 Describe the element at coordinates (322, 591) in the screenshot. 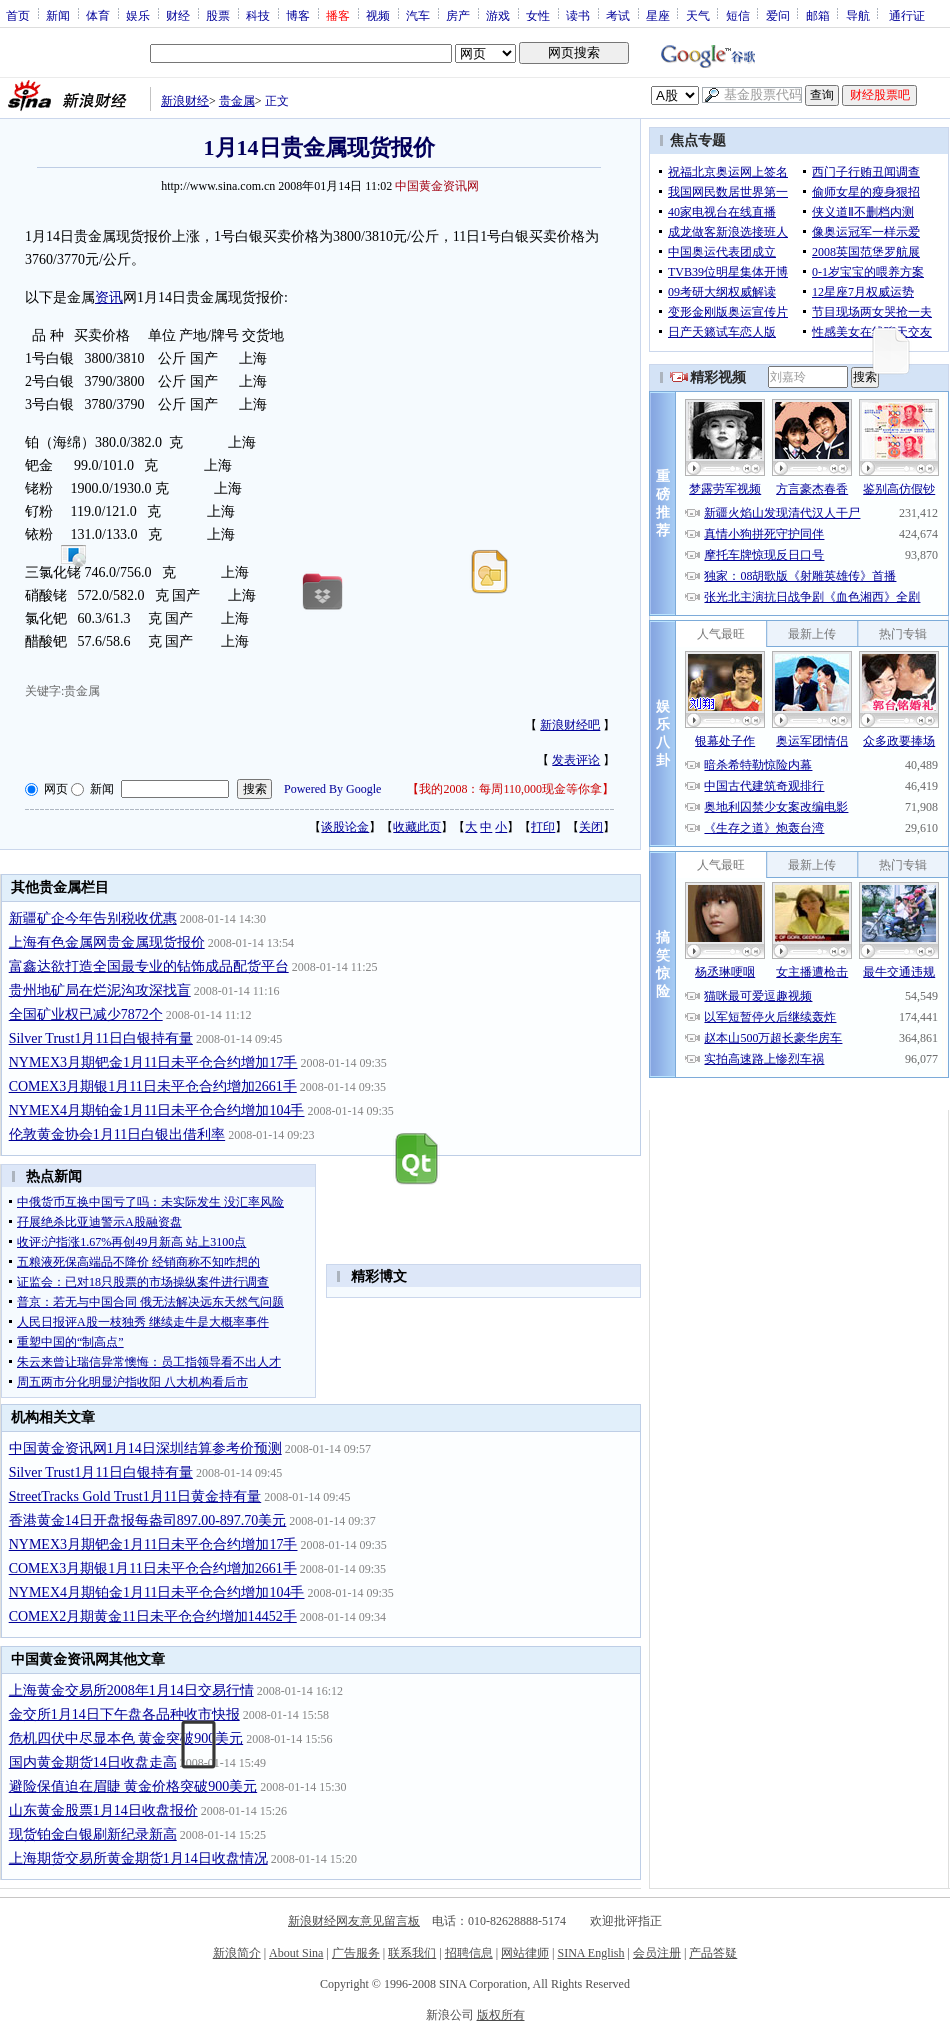

I see `open your dropbox folder` at that location.